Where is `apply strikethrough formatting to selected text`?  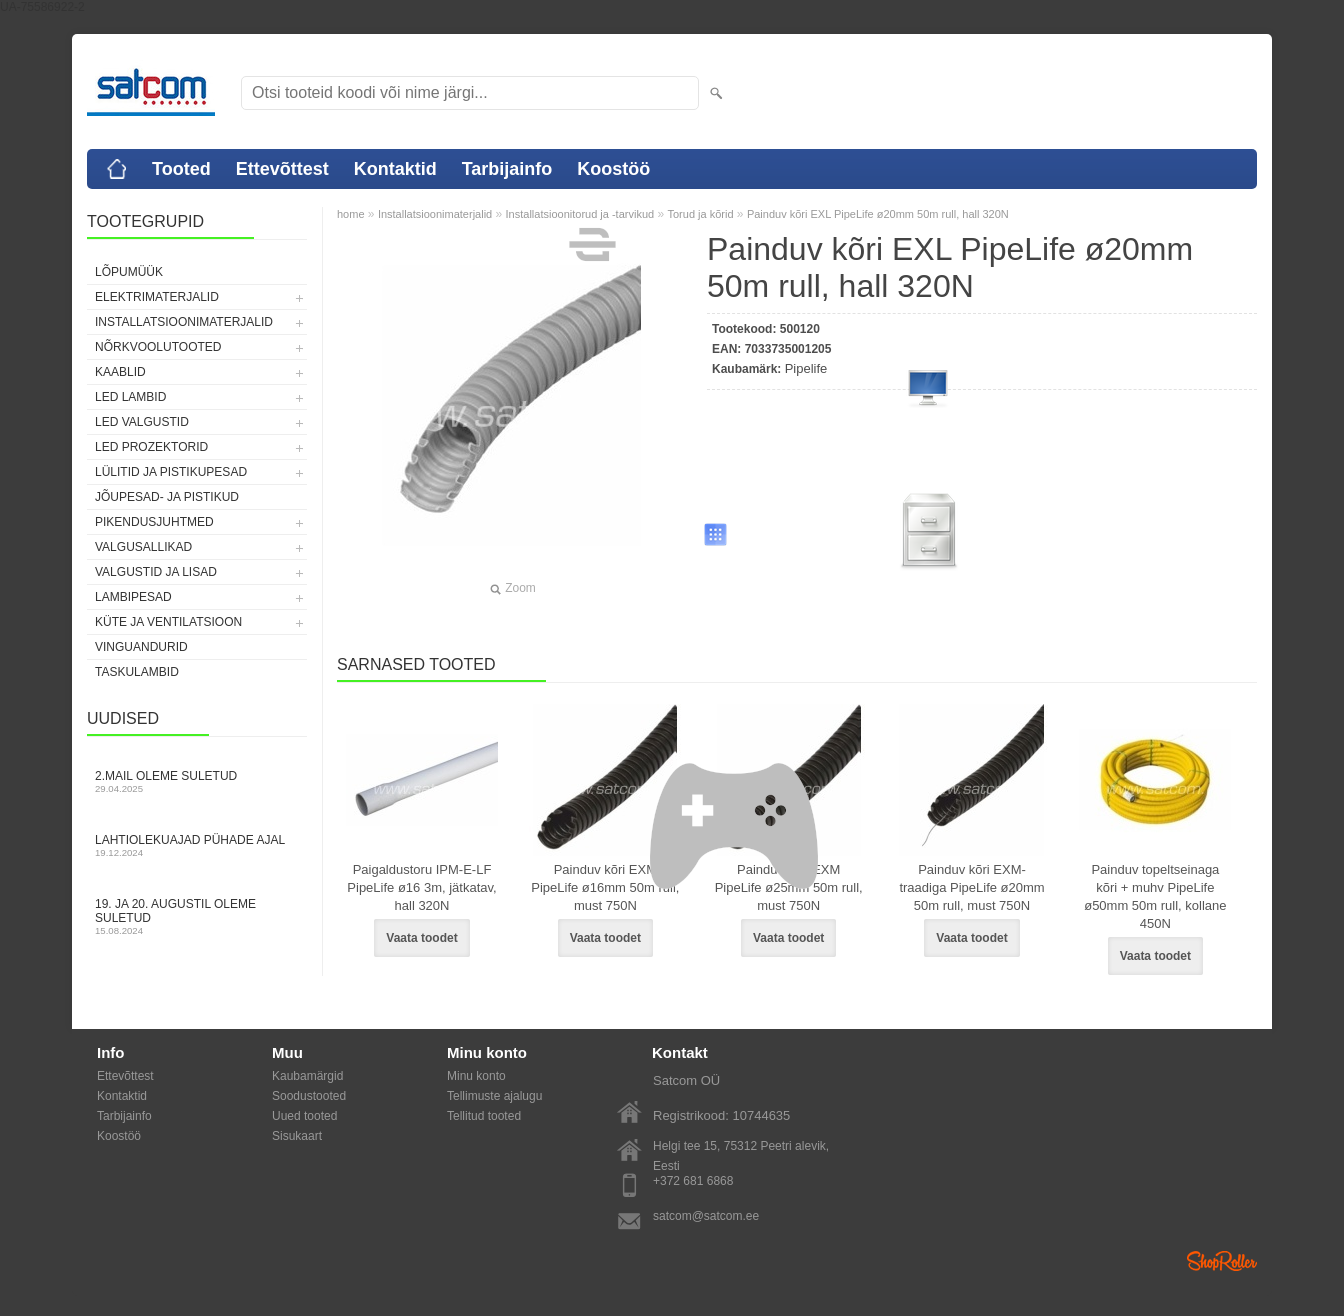 apply strikethrough formatting to selected text is located at coordinates (592, 244).